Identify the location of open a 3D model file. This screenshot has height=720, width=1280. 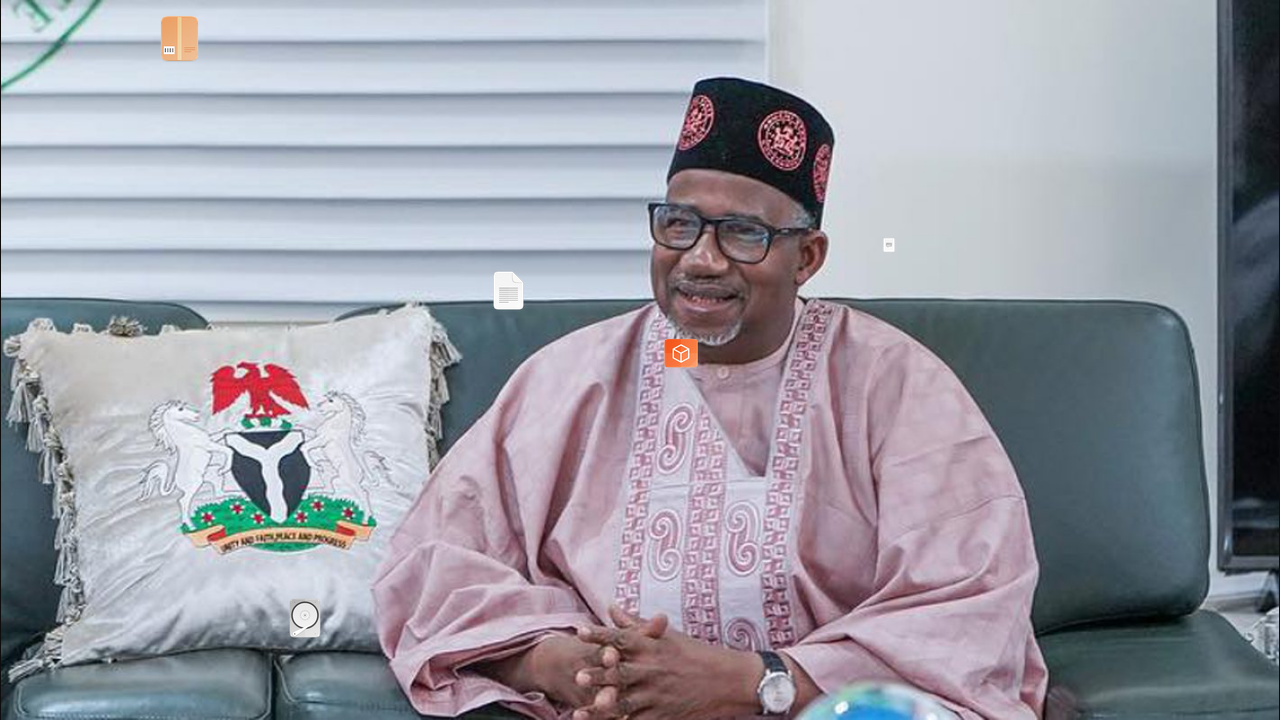
(681, 352).